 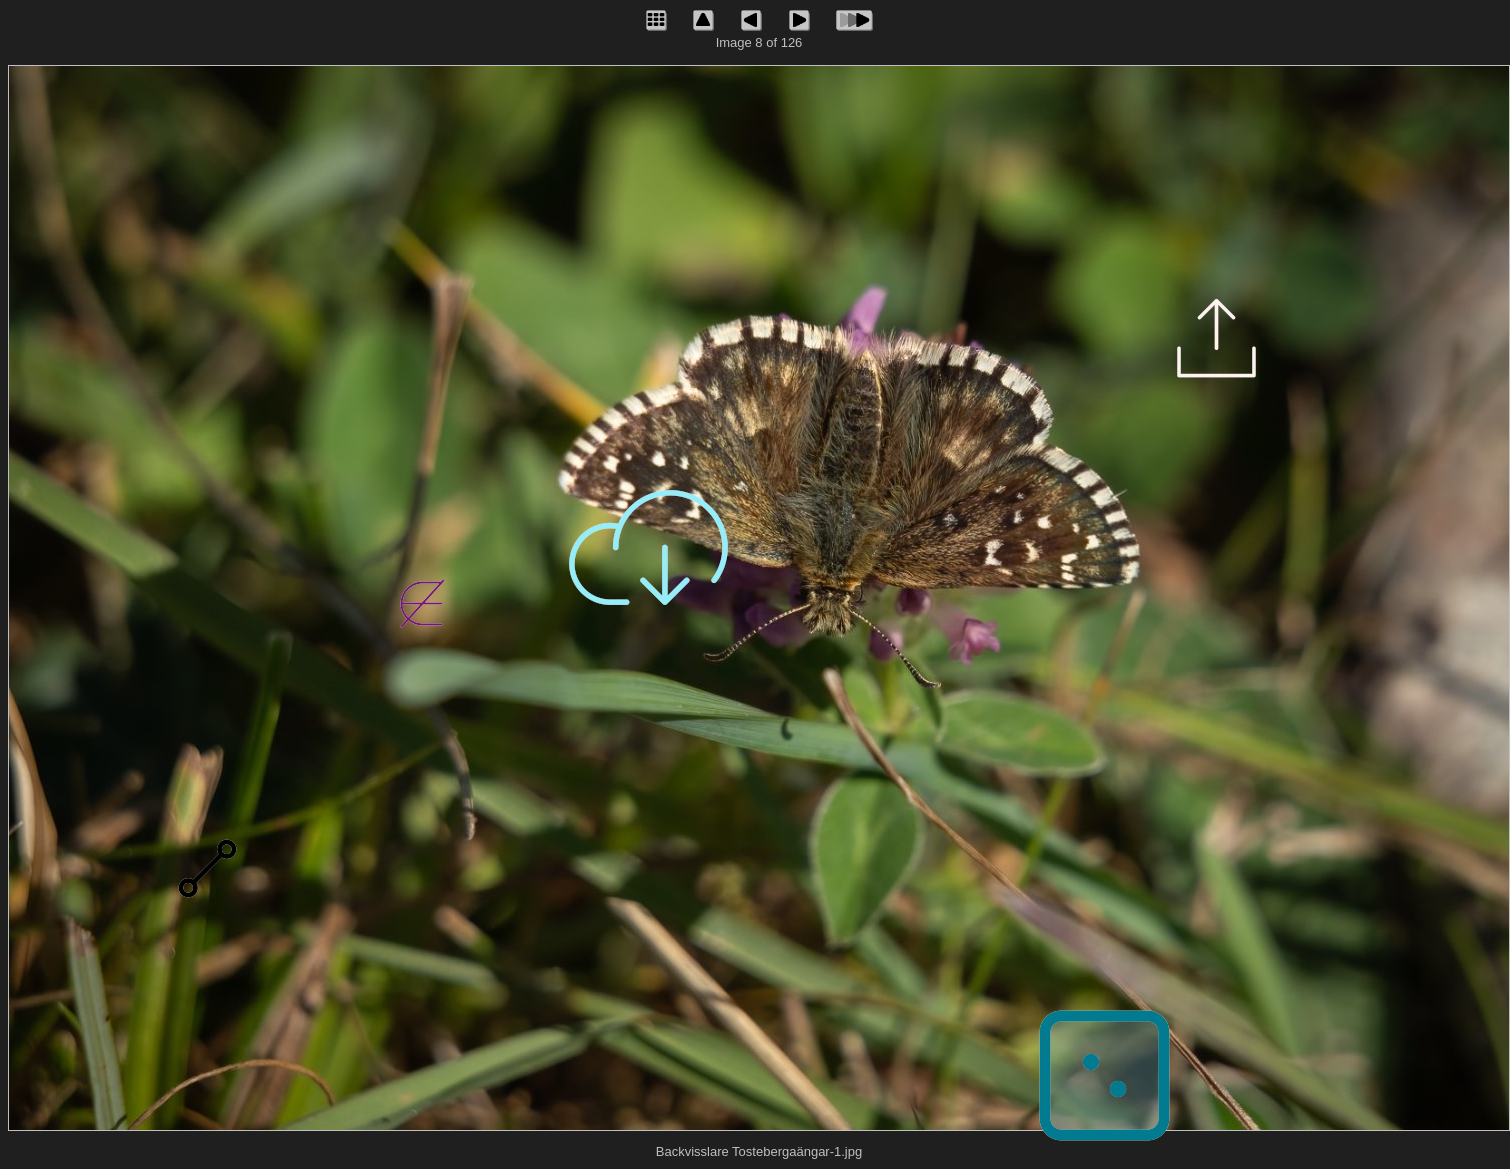 What do you see at coordinates (648, 547) in the screenshot?
I see `download file from cloud storage` at bounding box center [648, 547].